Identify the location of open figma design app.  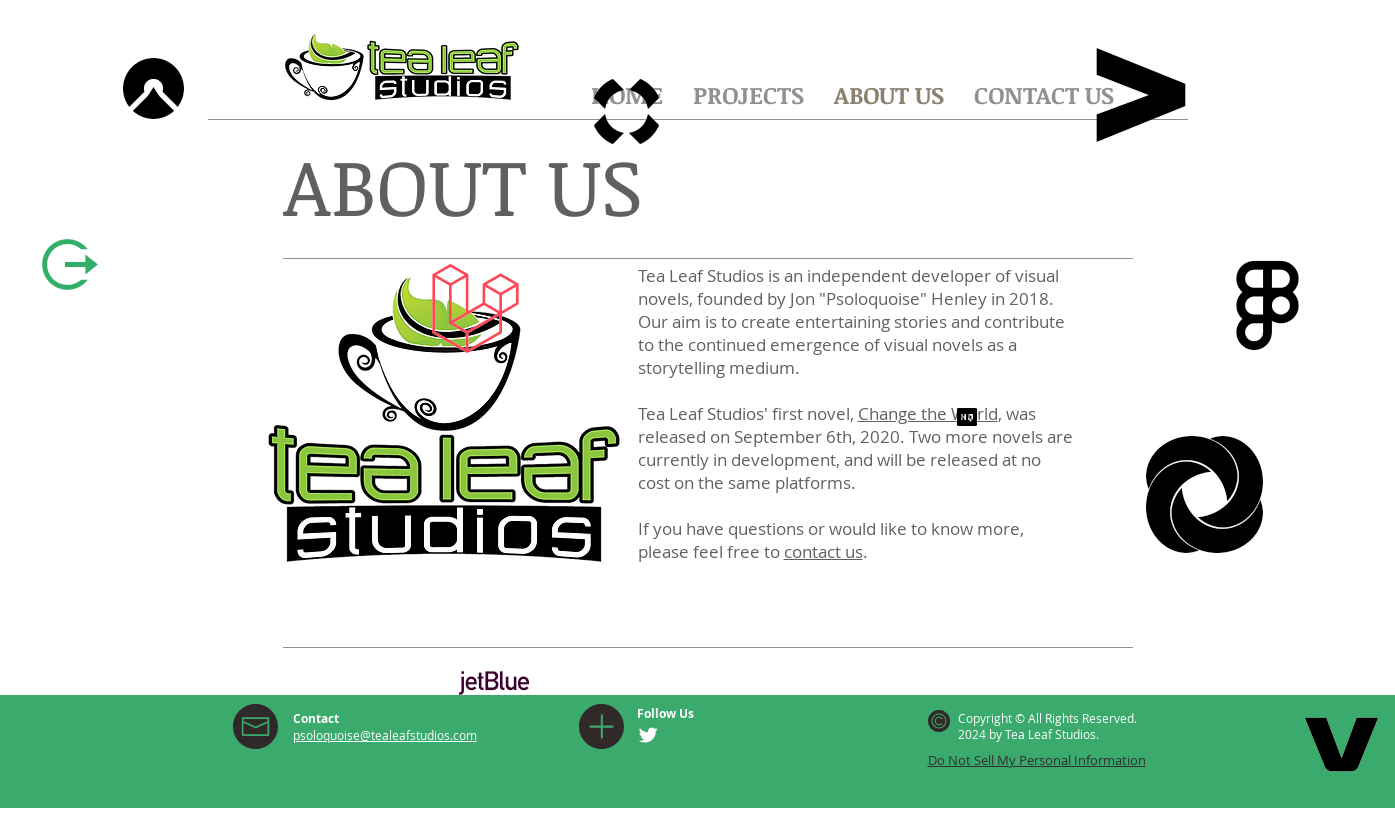
(1267, 305).